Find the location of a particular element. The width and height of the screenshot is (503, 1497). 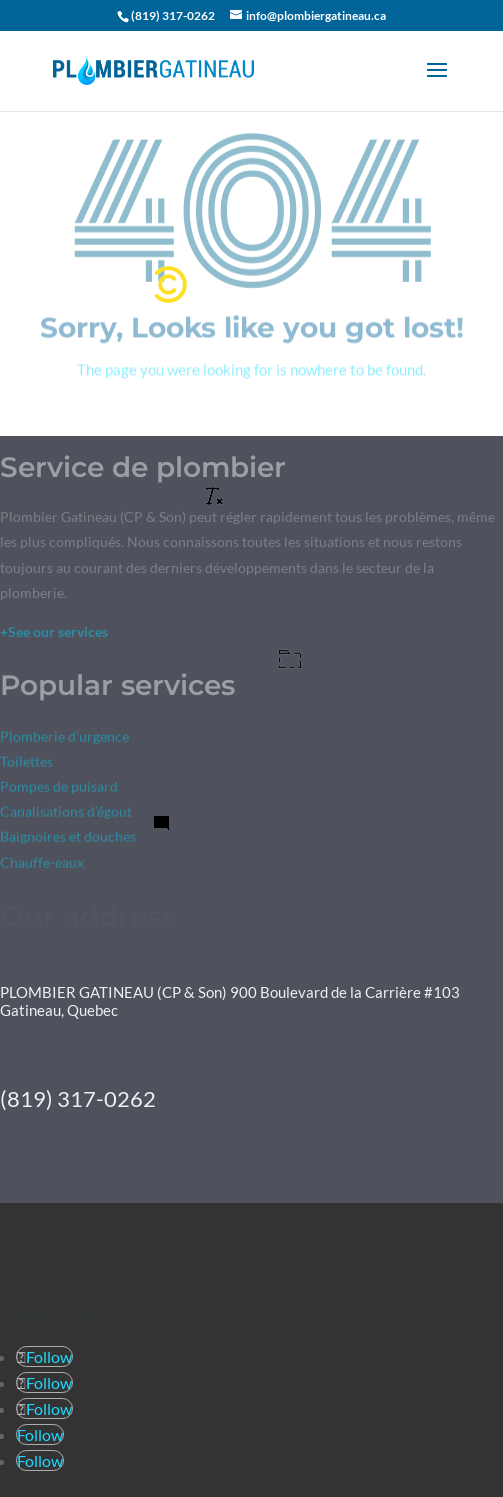

clear text formatting is located at coordinates (212, 496).